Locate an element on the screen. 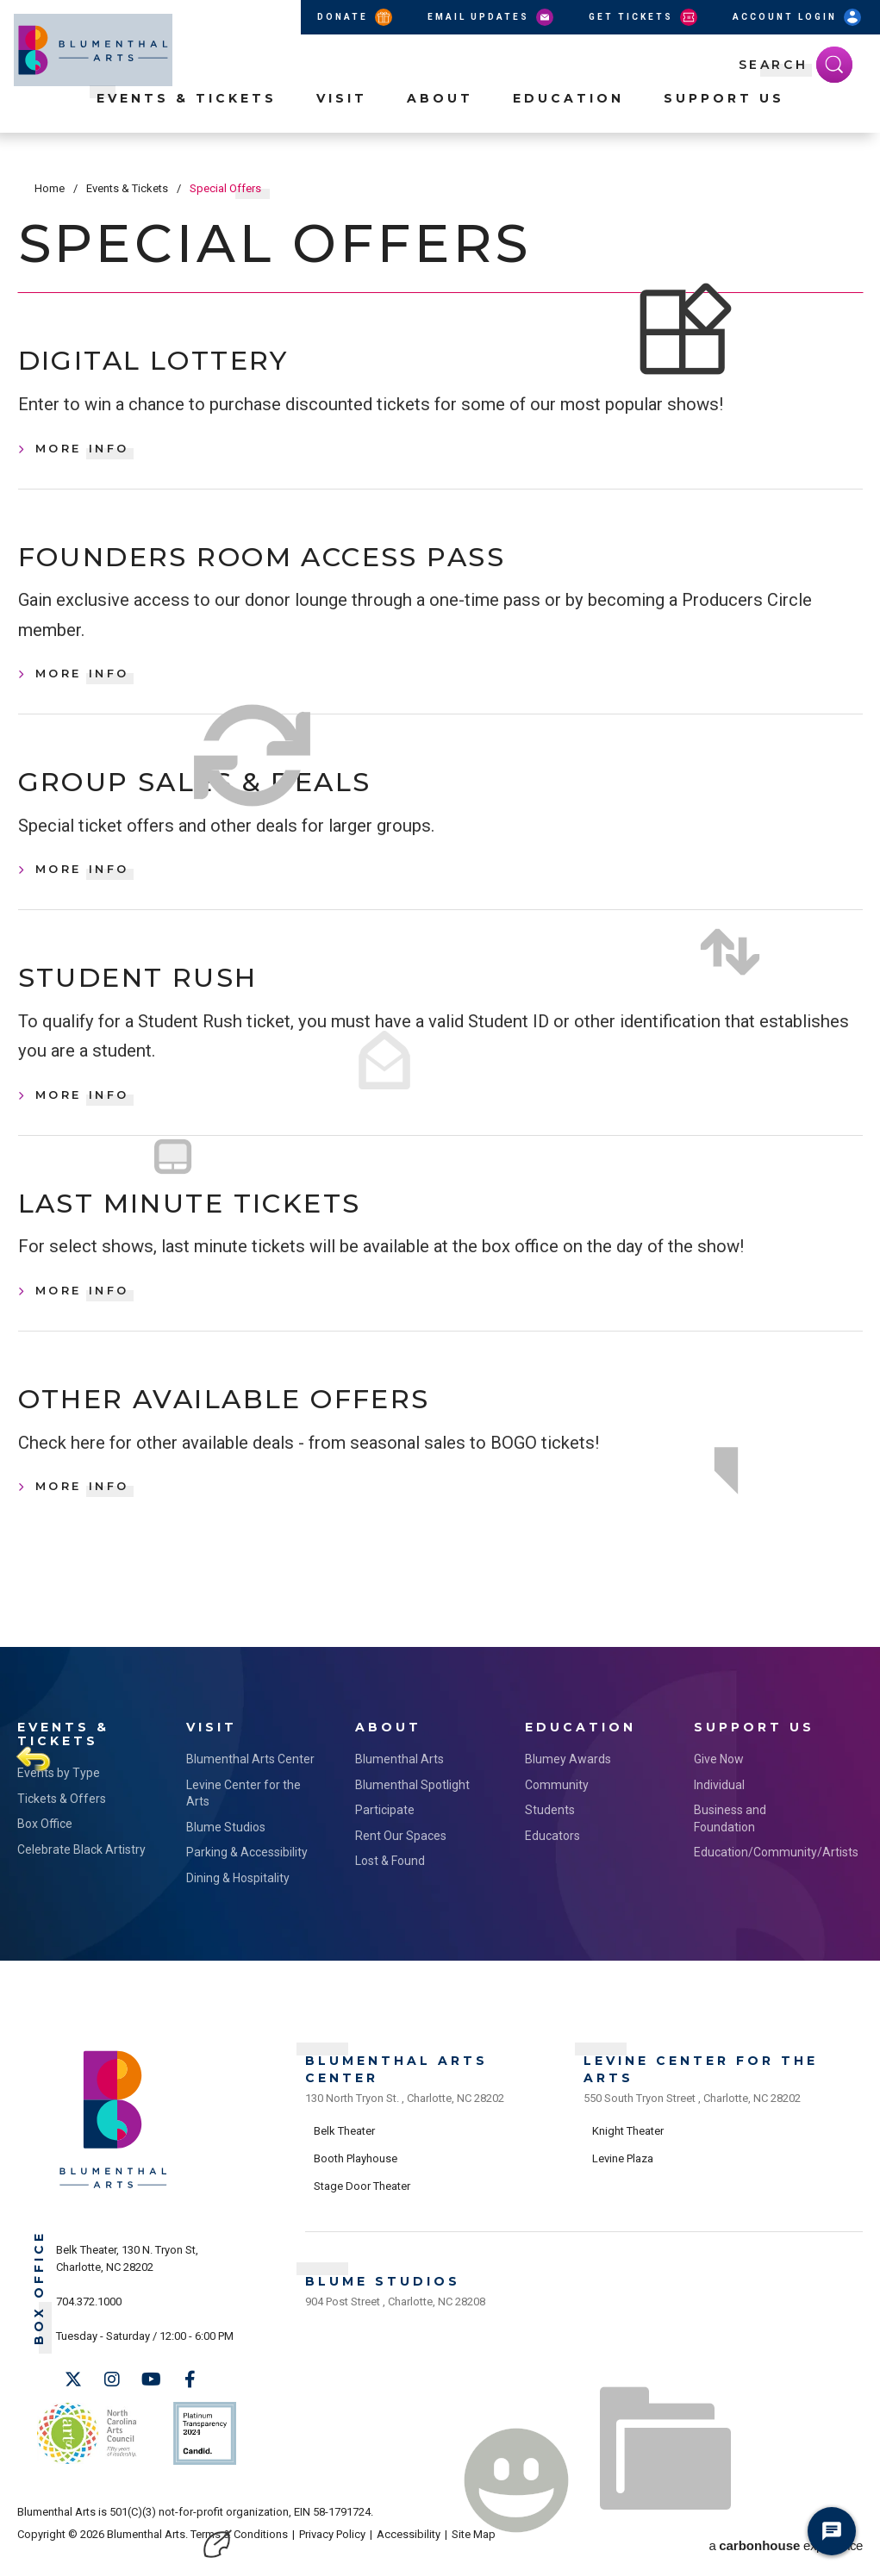 Image resolution: width=880 pixels, height=2576 pixels. undo the last action is located at coordinates (33, 1757).